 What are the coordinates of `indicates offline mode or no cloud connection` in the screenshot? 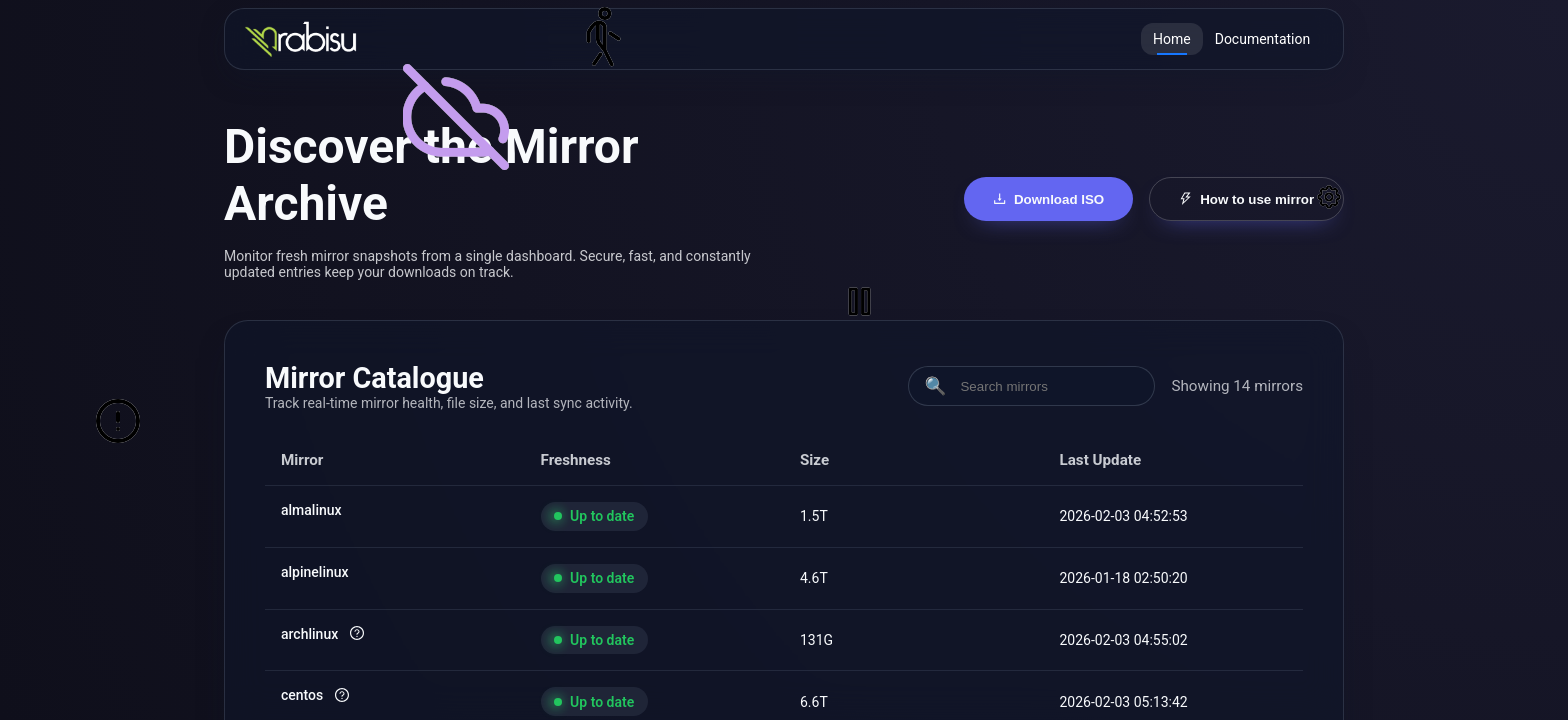 It's located at (456, 117).